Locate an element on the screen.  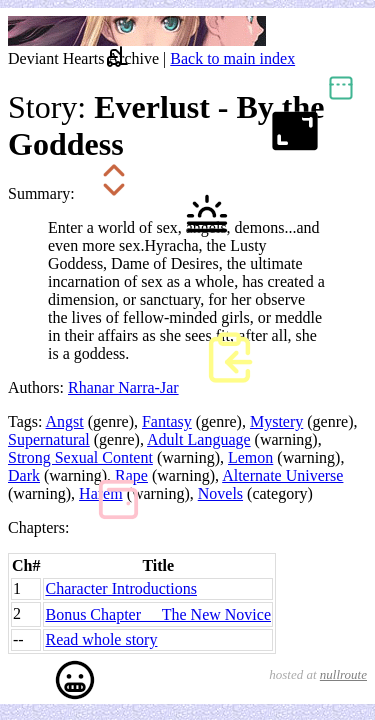
enter fullscreen mode is located at coordinates (295, 131).